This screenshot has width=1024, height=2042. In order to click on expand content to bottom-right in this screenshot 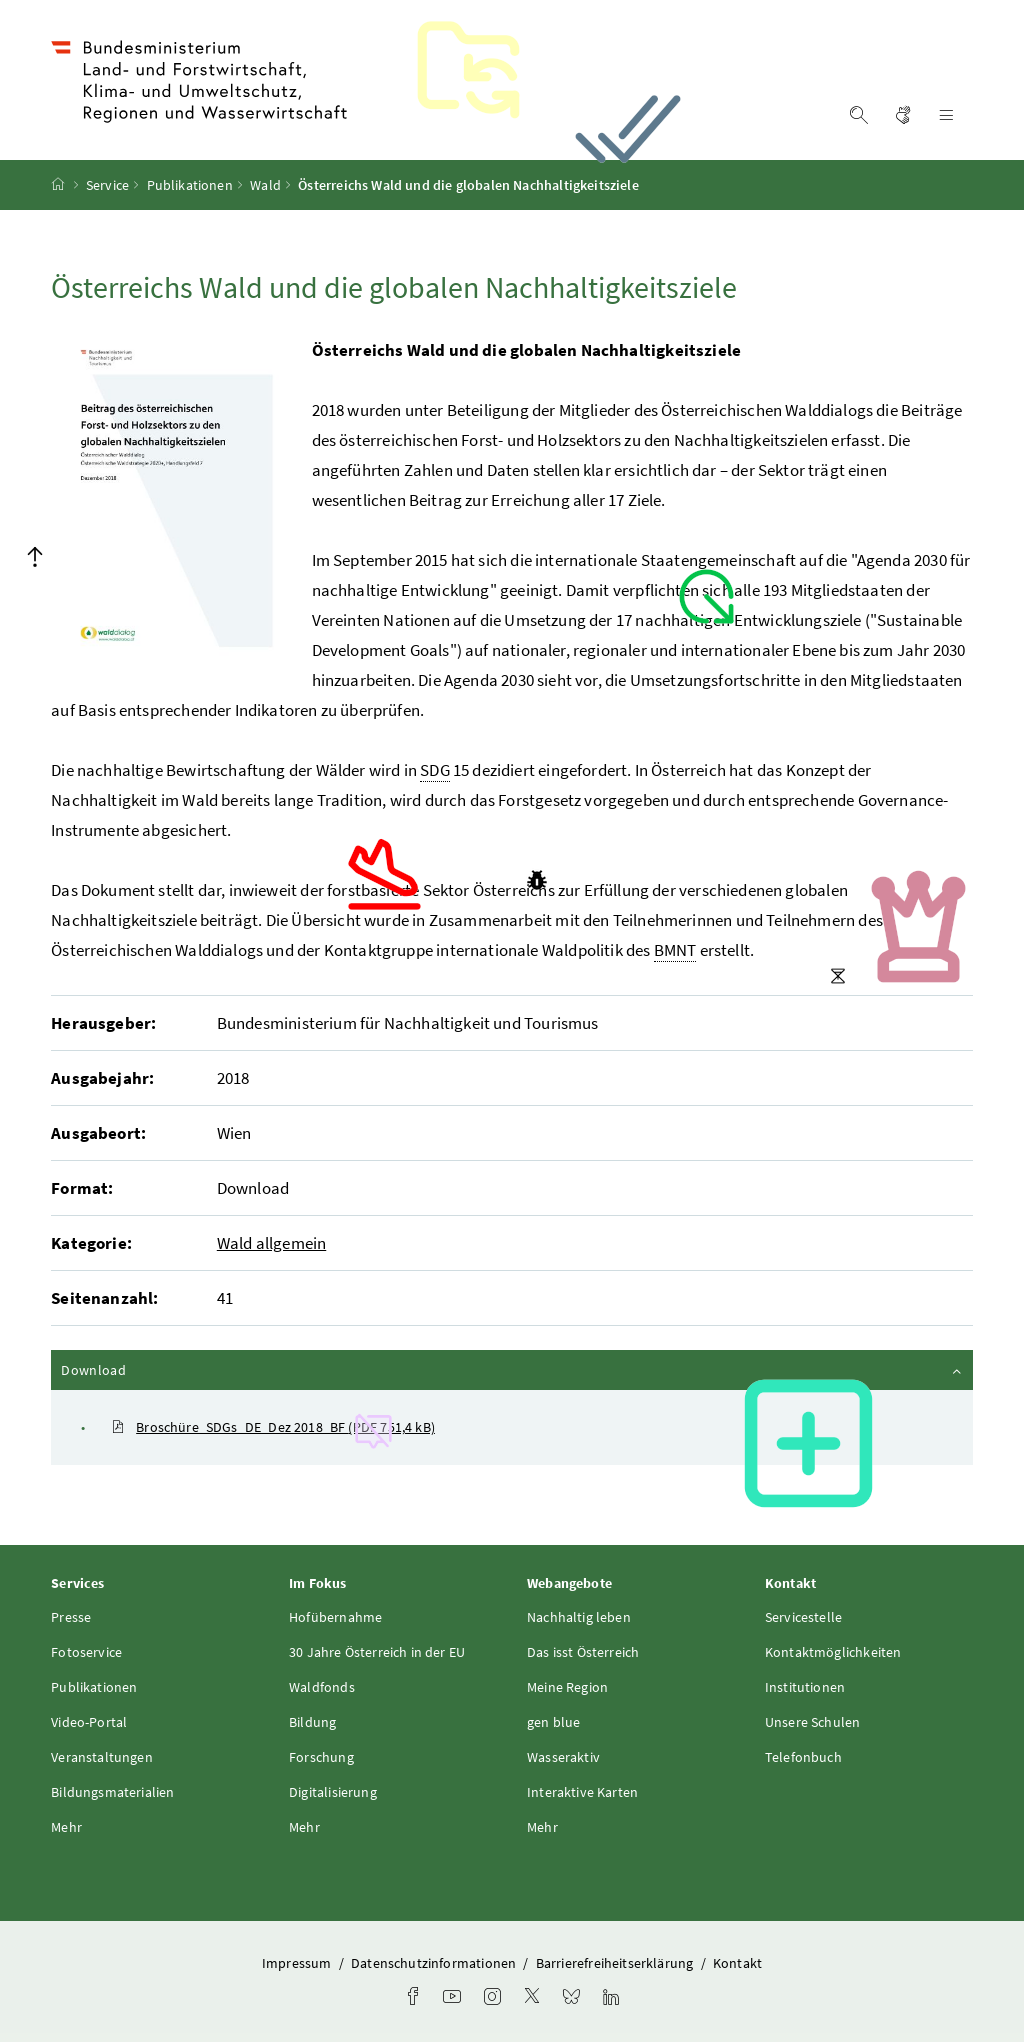, I will do `click(706, 596)`.